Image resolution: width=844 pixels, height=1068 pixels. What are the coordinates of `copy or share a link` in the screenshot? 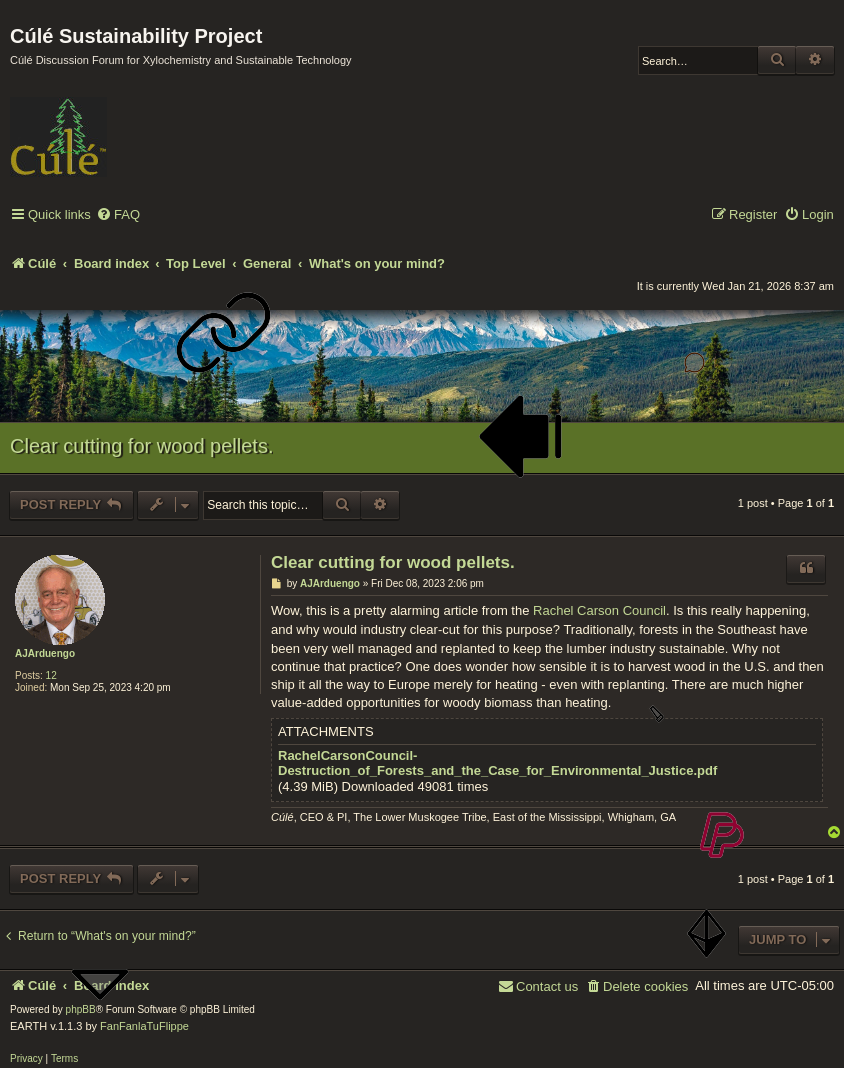 It's located at (223, 332).